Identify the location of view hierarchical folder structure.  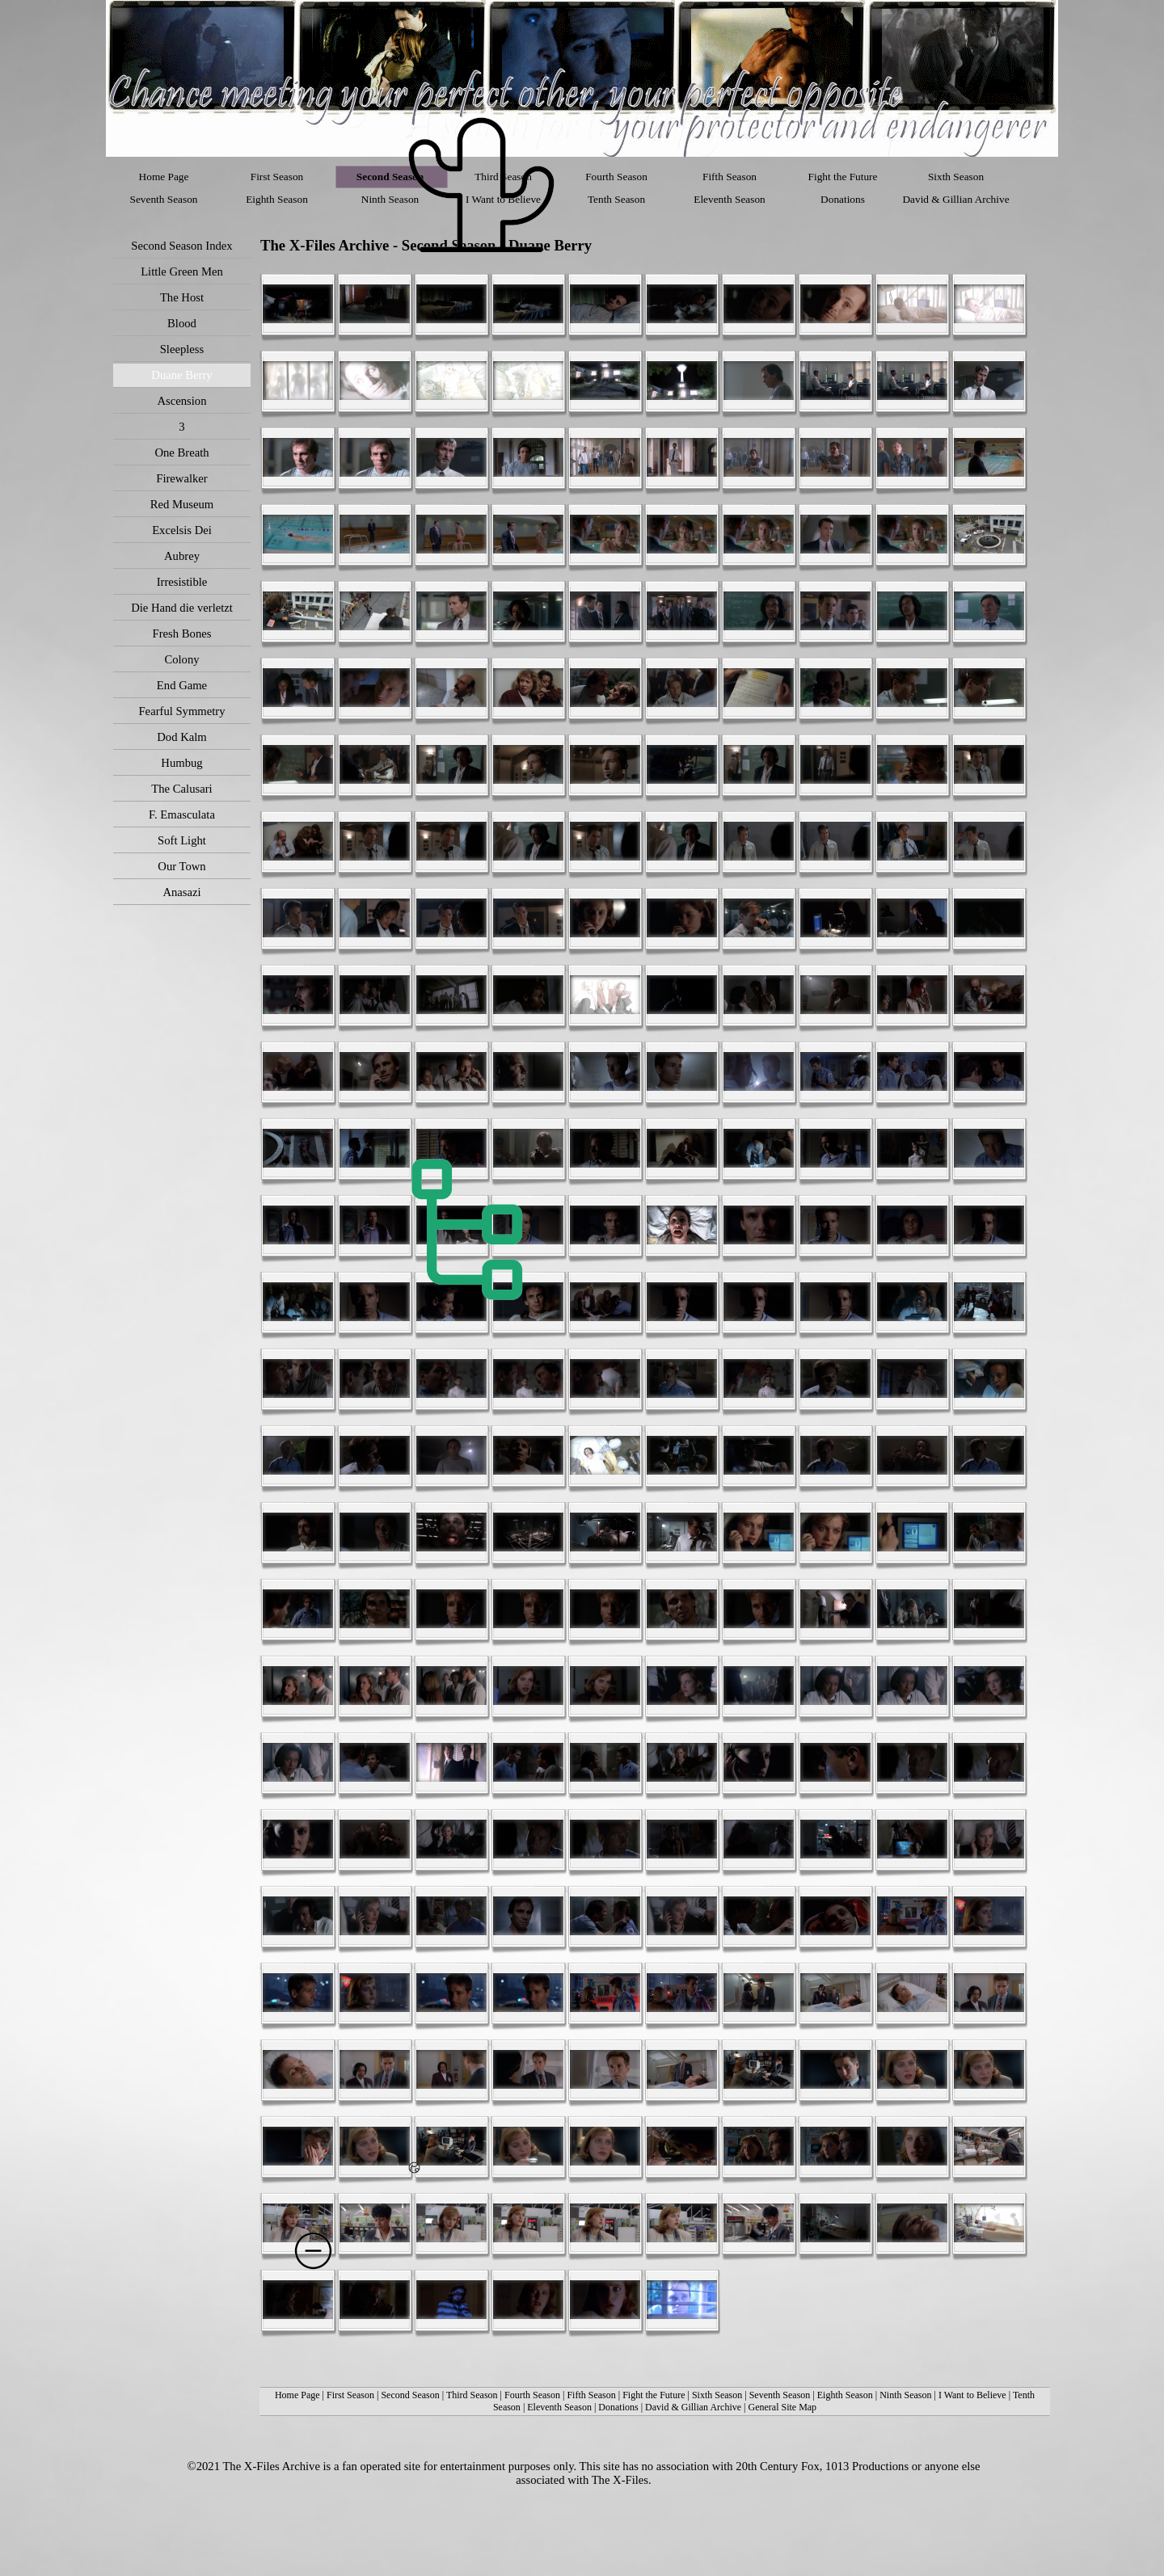
(462, 1229).